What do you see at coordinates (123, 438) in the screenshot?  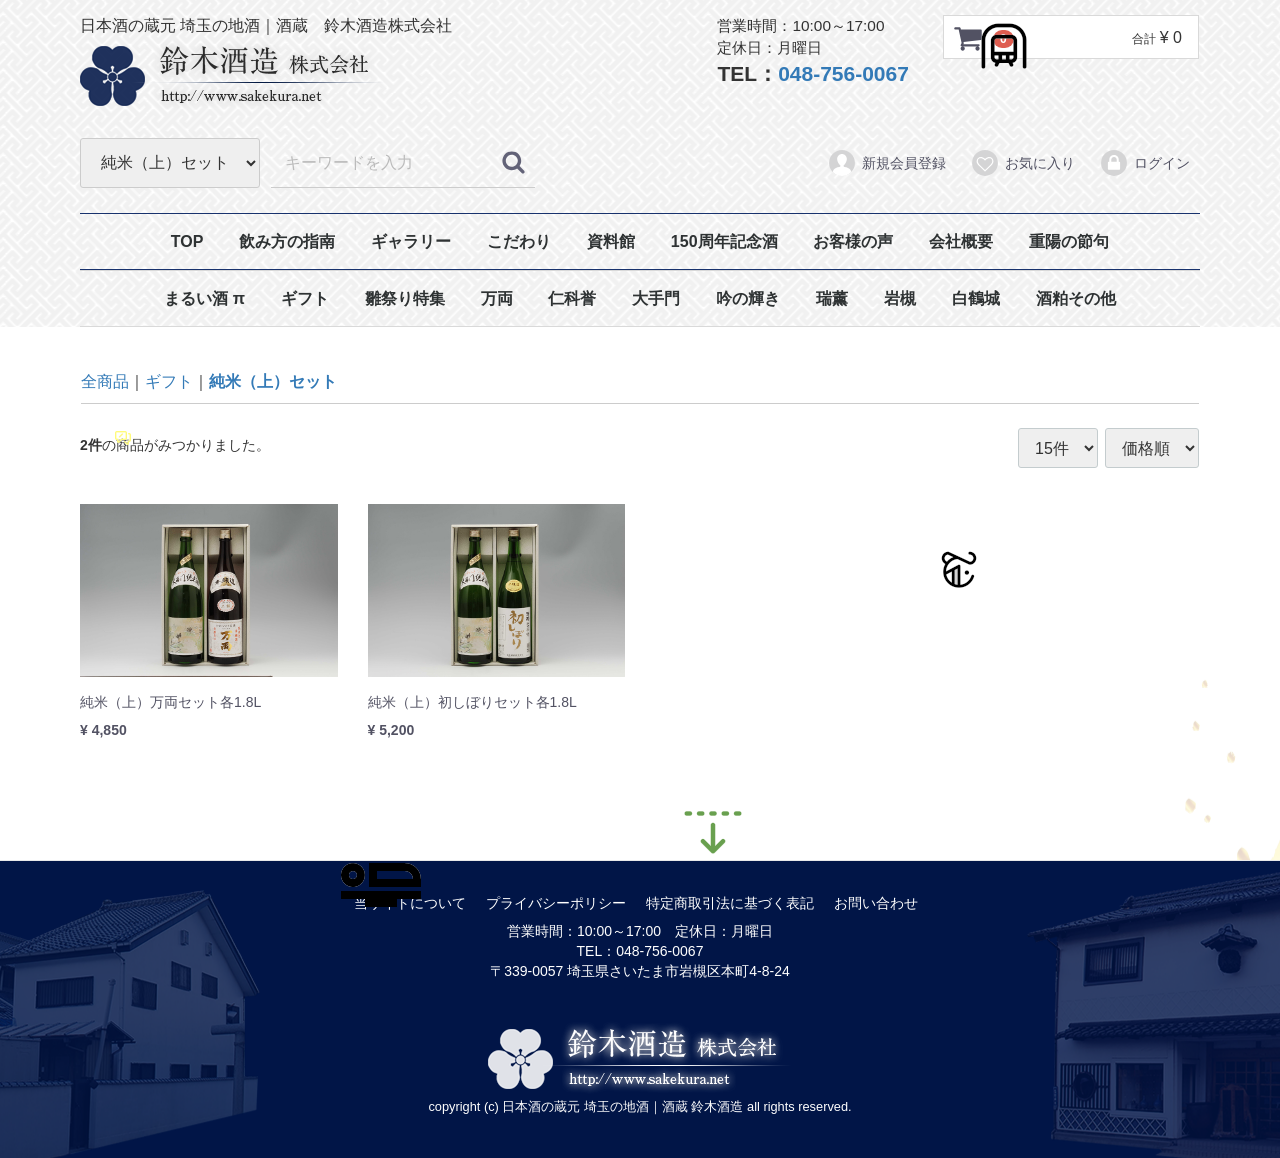 I see `indicates a duplicate discussion thread` at bounding box center [123, 438].